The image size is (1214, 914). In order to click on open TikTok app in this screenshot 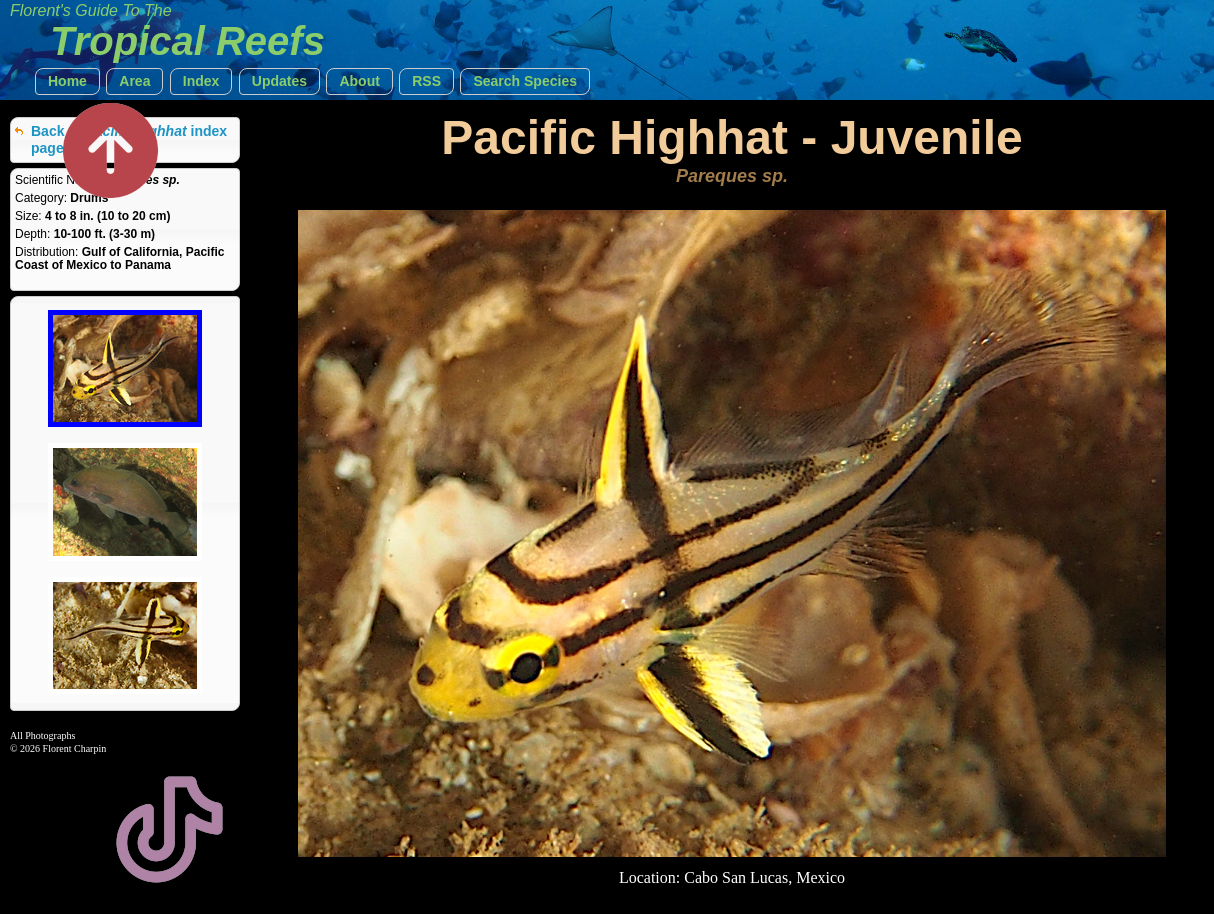, I will do `click(169, 829)`.